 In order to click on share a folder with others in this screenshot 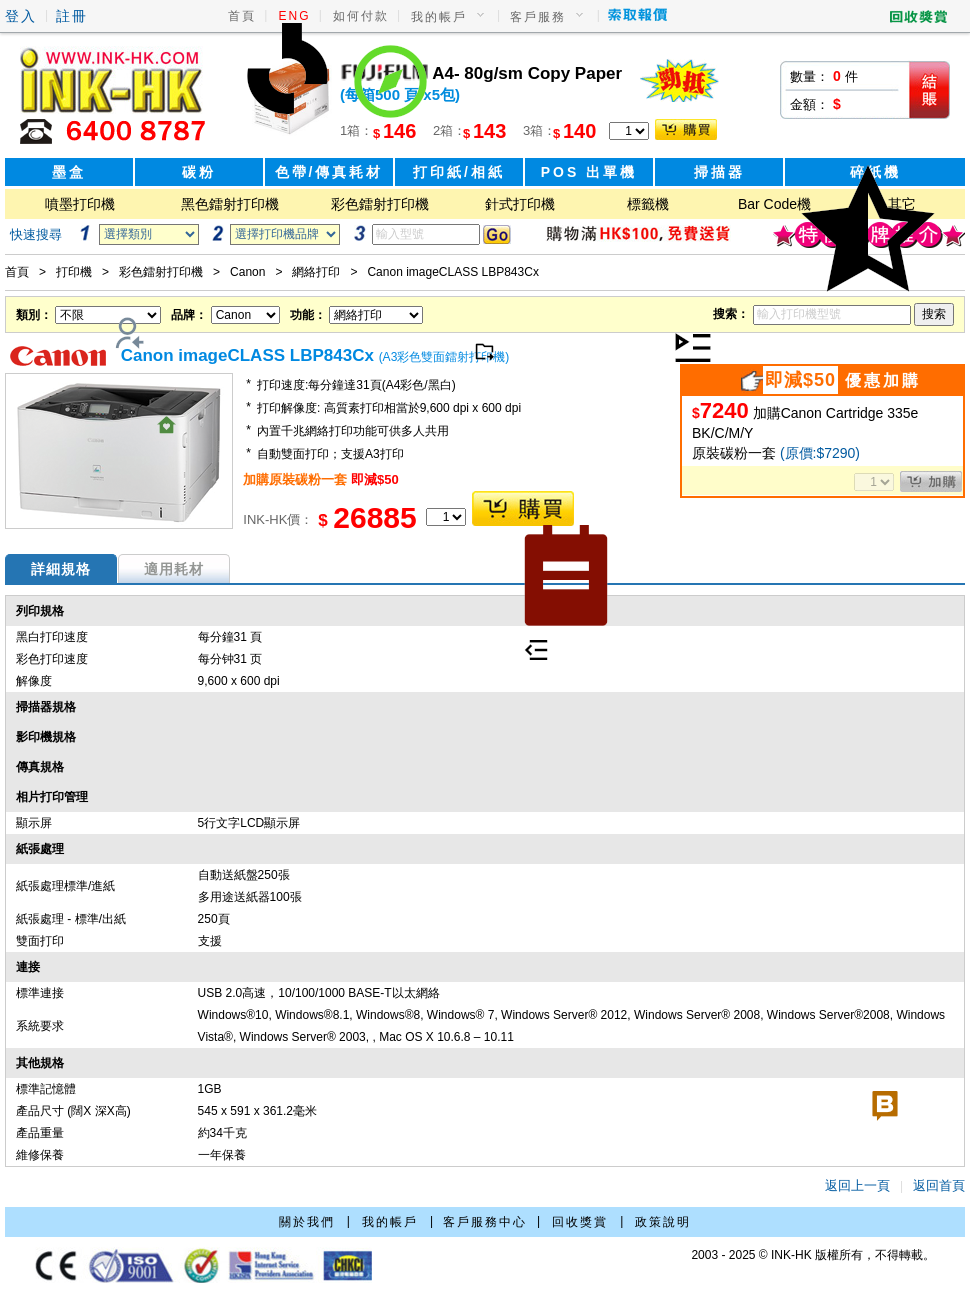, I will do `click(484, 351)`.